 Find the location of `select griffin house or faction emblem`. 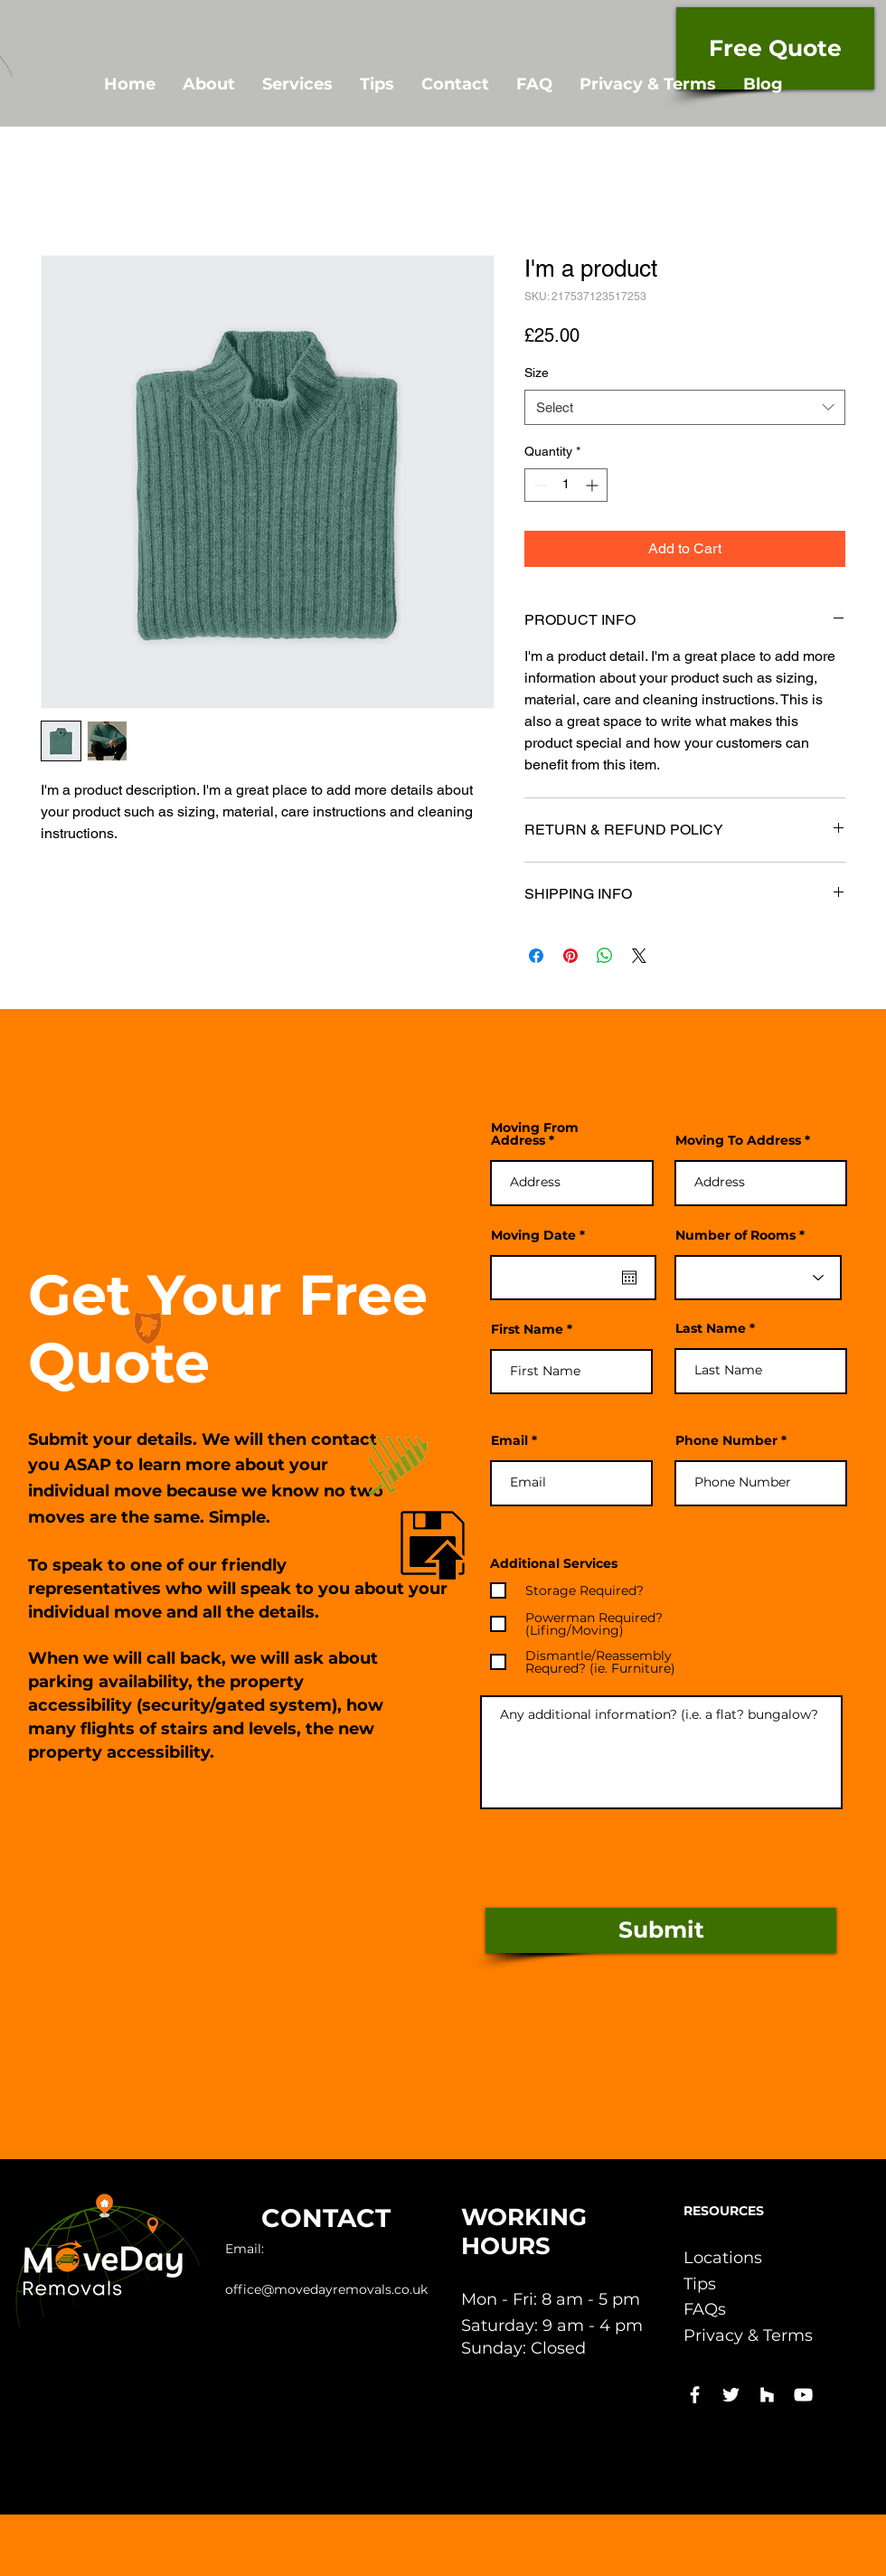

select griffin house or faction emblem is located at coordinates (147, 1327).